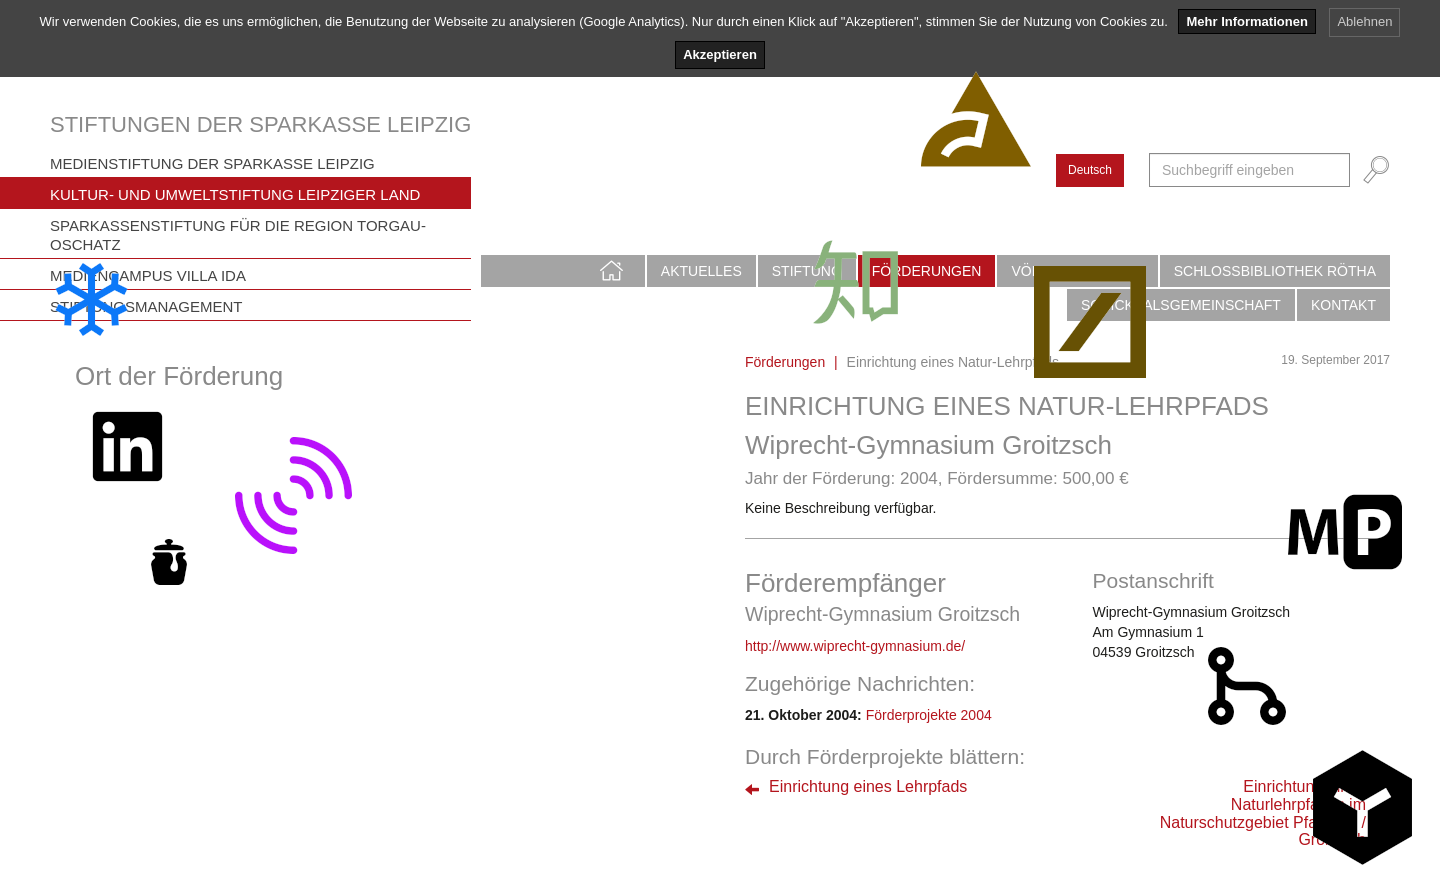 The image size is (1440, 892). Describe the element at coordinates (127, 446) in the screenshot. I see `open LinkedIn app or website` at that location.